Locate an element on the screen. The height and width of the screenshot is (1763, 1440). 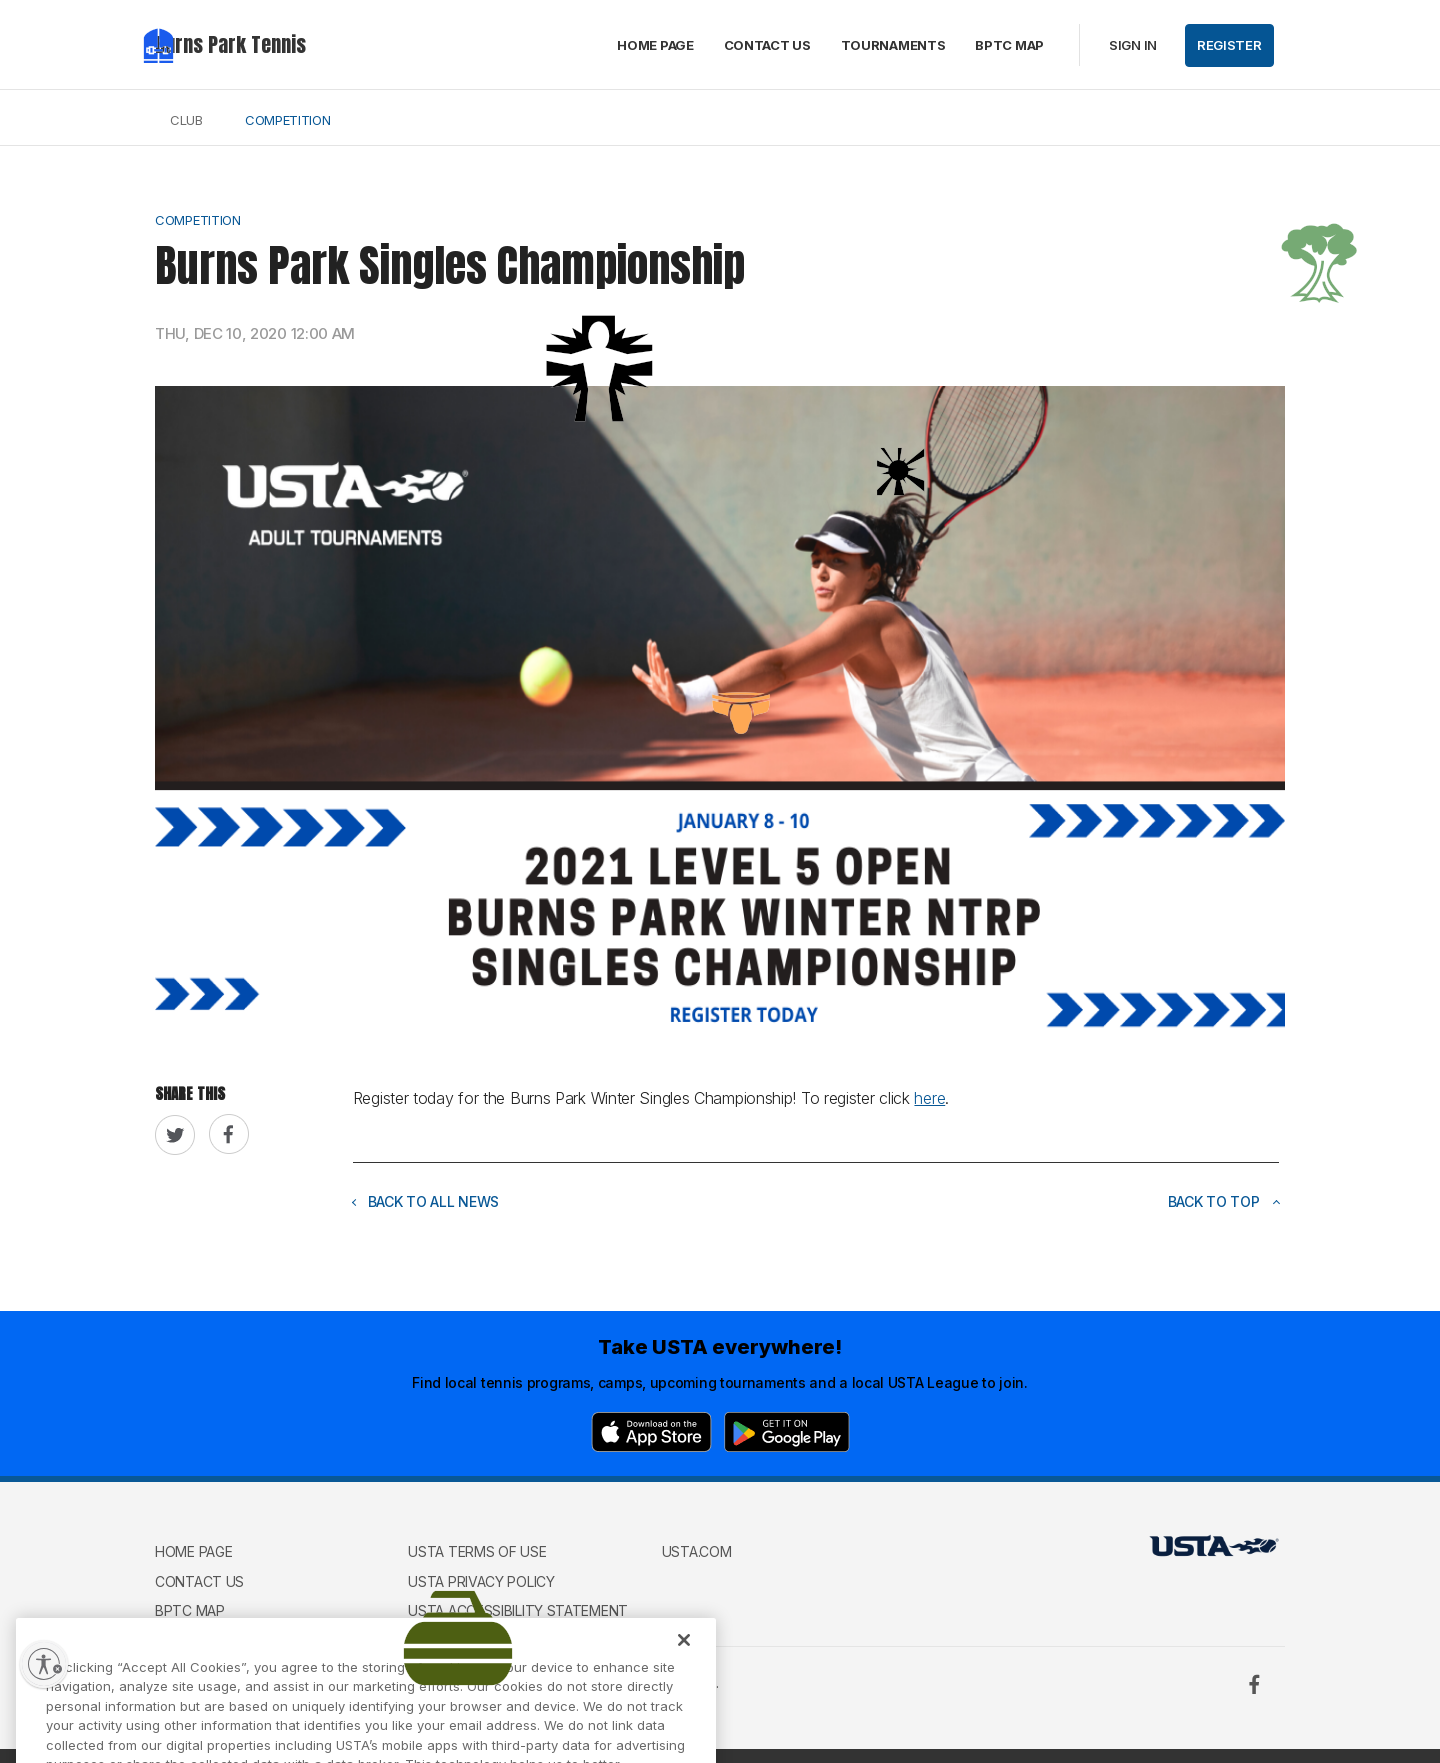
represents nature or environmental features in a game is located at coordinates (1319, 263).